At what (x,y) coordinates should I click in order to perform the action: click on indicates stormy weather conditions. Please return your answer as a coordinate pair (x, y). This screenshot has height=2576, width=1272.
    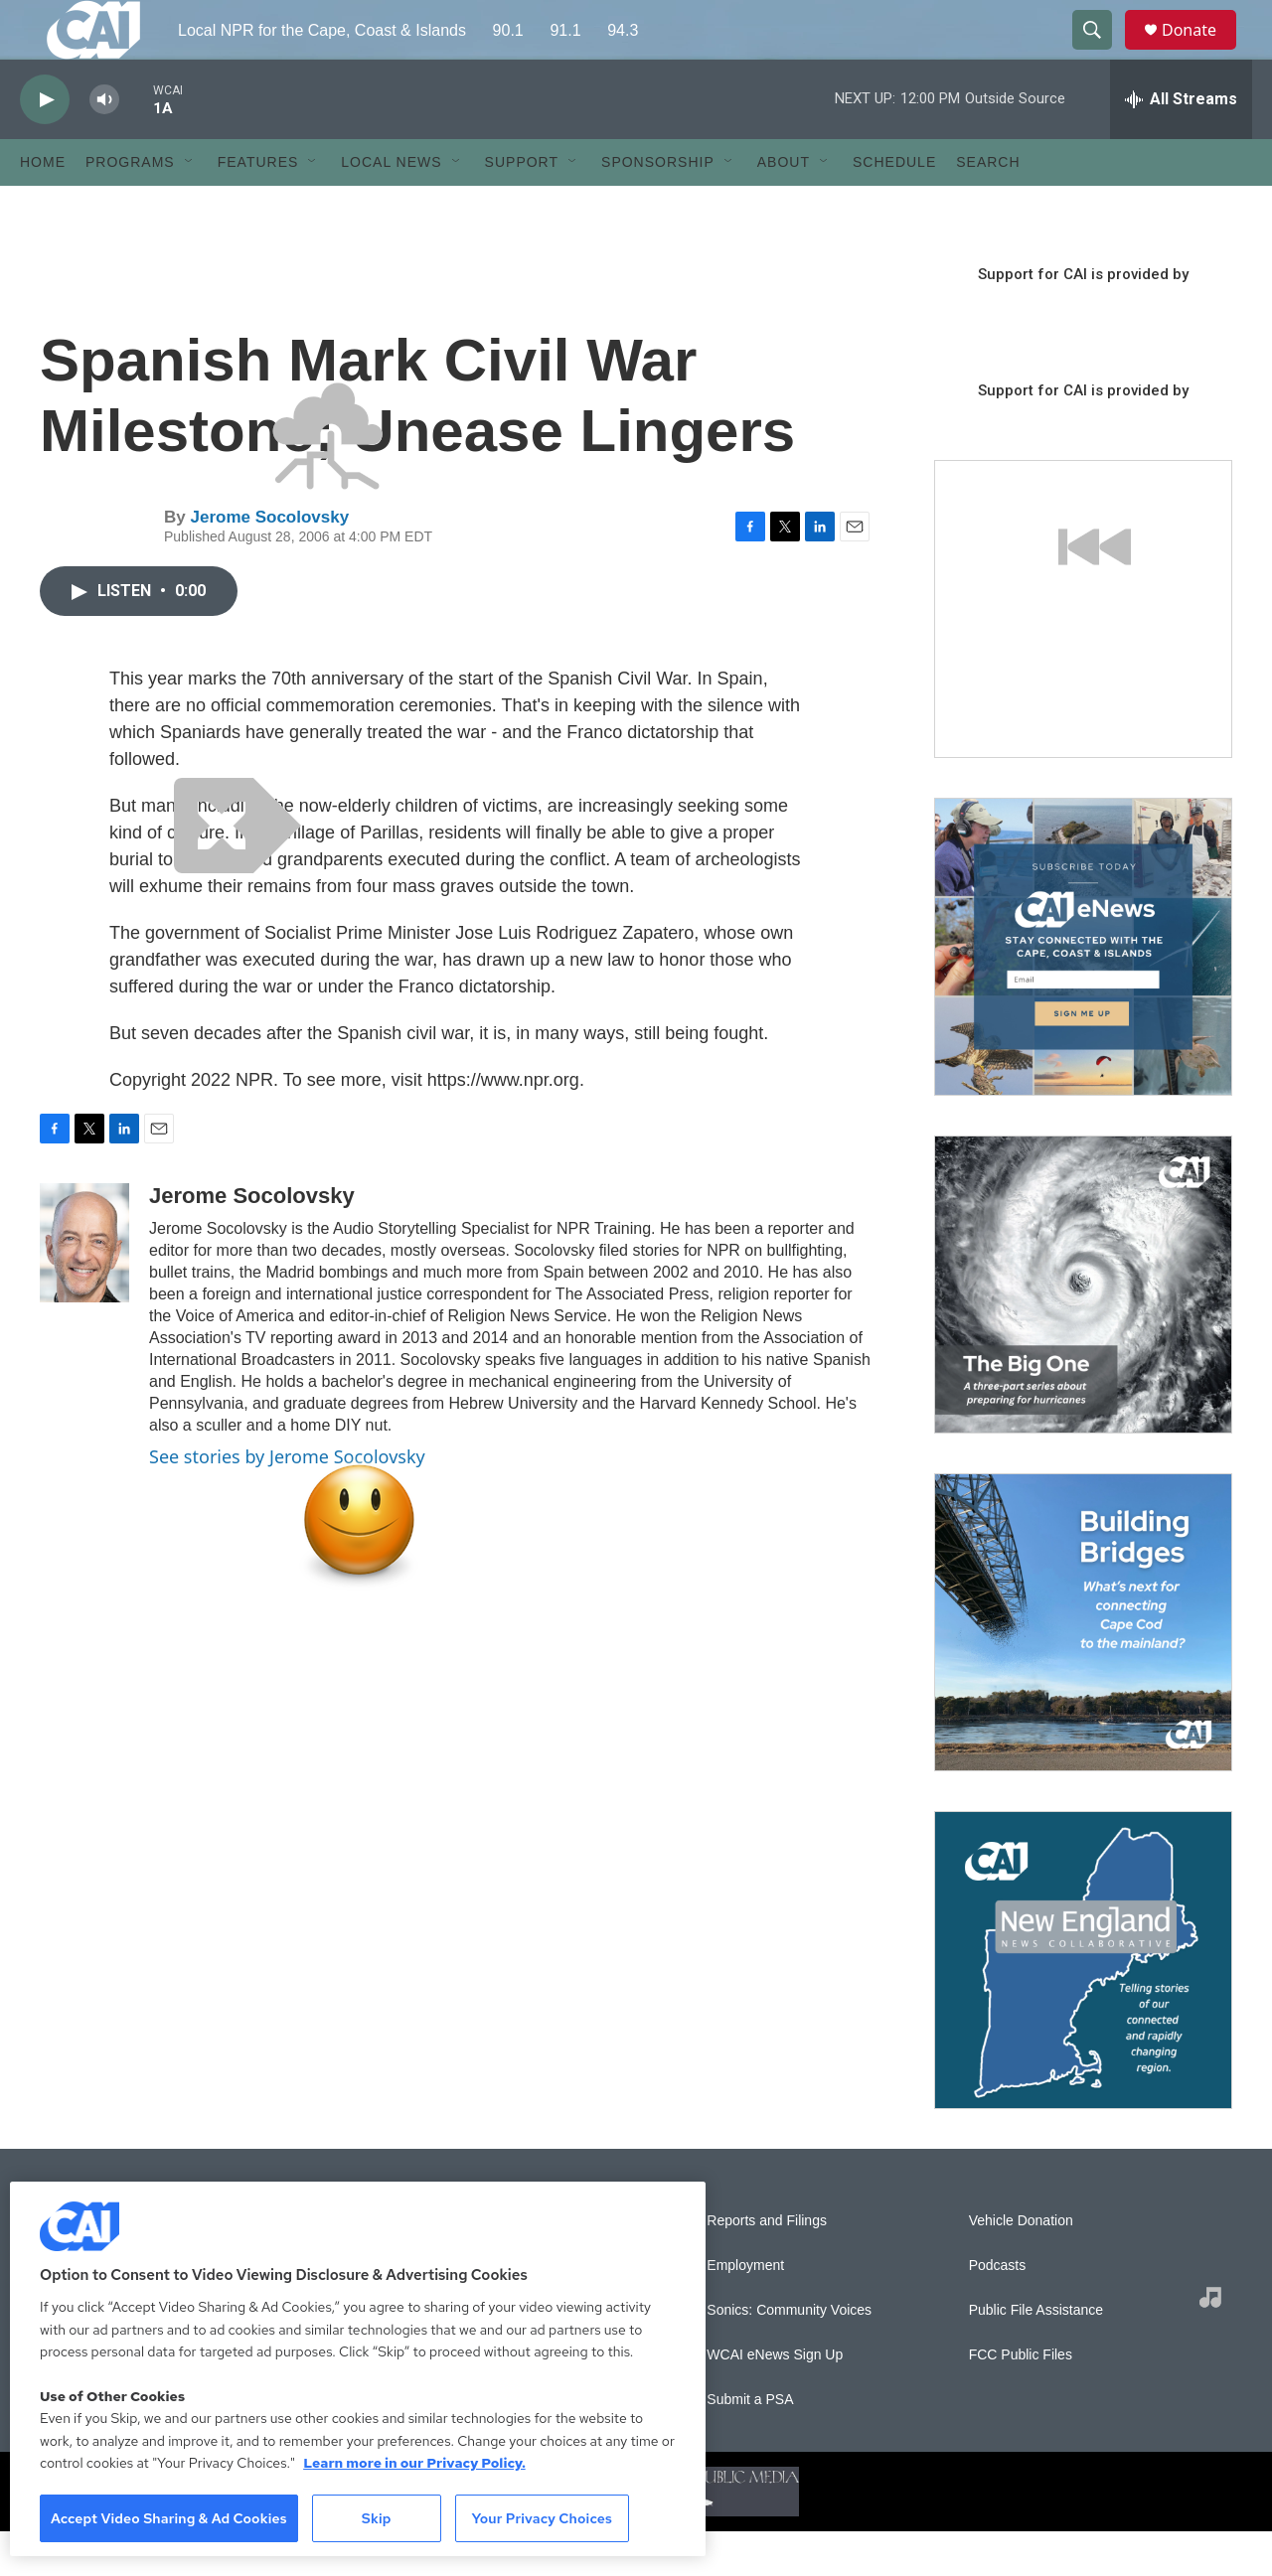
    Looking at the image, I should click on (327, 437).